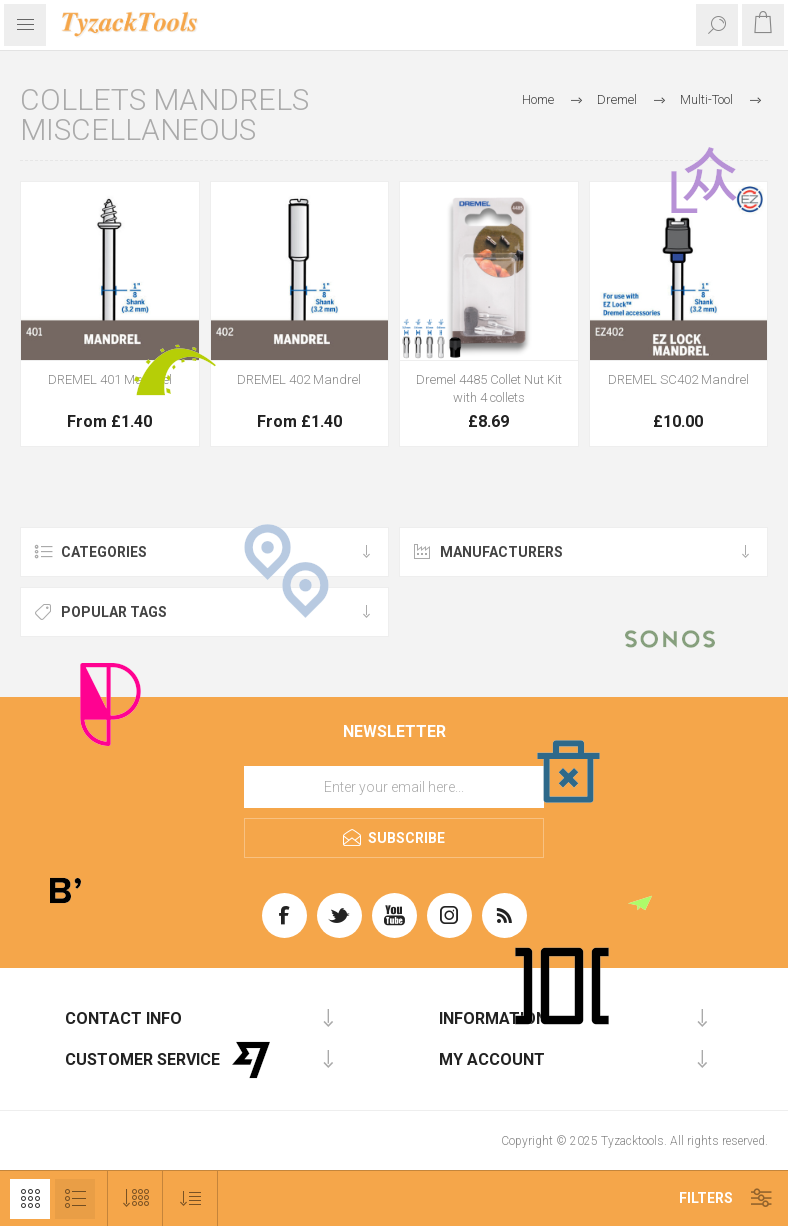 This screenshot has width=788, height=1226. I want to click on ruby on rails framework logo, so click(175, 370).